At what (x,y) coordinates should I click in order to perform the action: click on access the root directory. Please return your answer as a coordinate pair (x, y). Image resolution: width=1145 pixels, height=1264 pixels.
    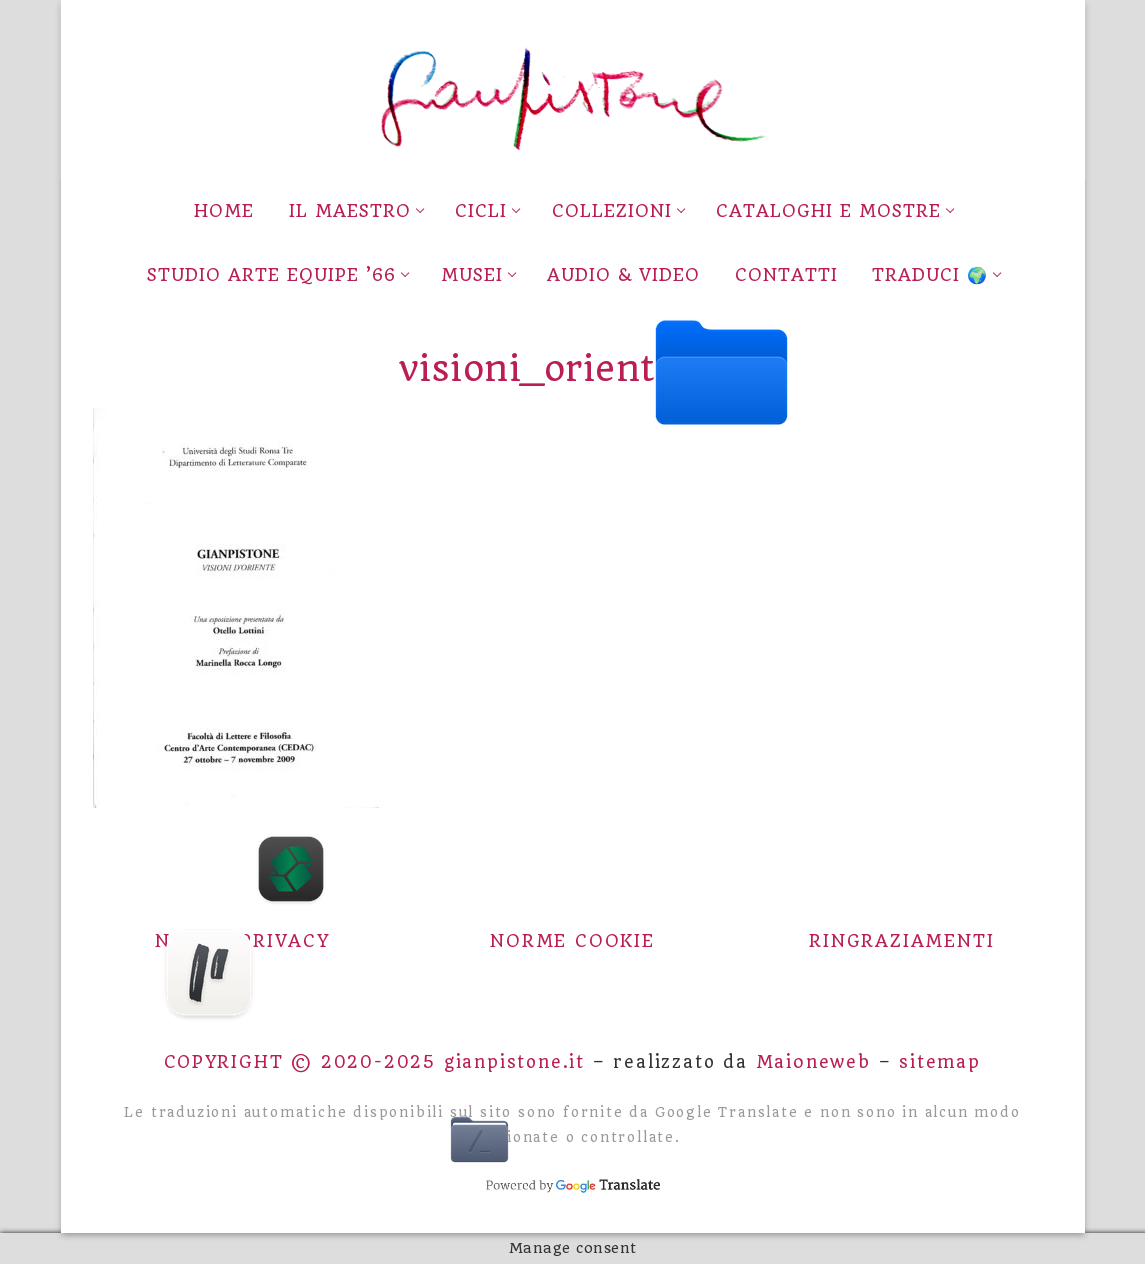
    Looking at the image, I should click on (479, 1139).